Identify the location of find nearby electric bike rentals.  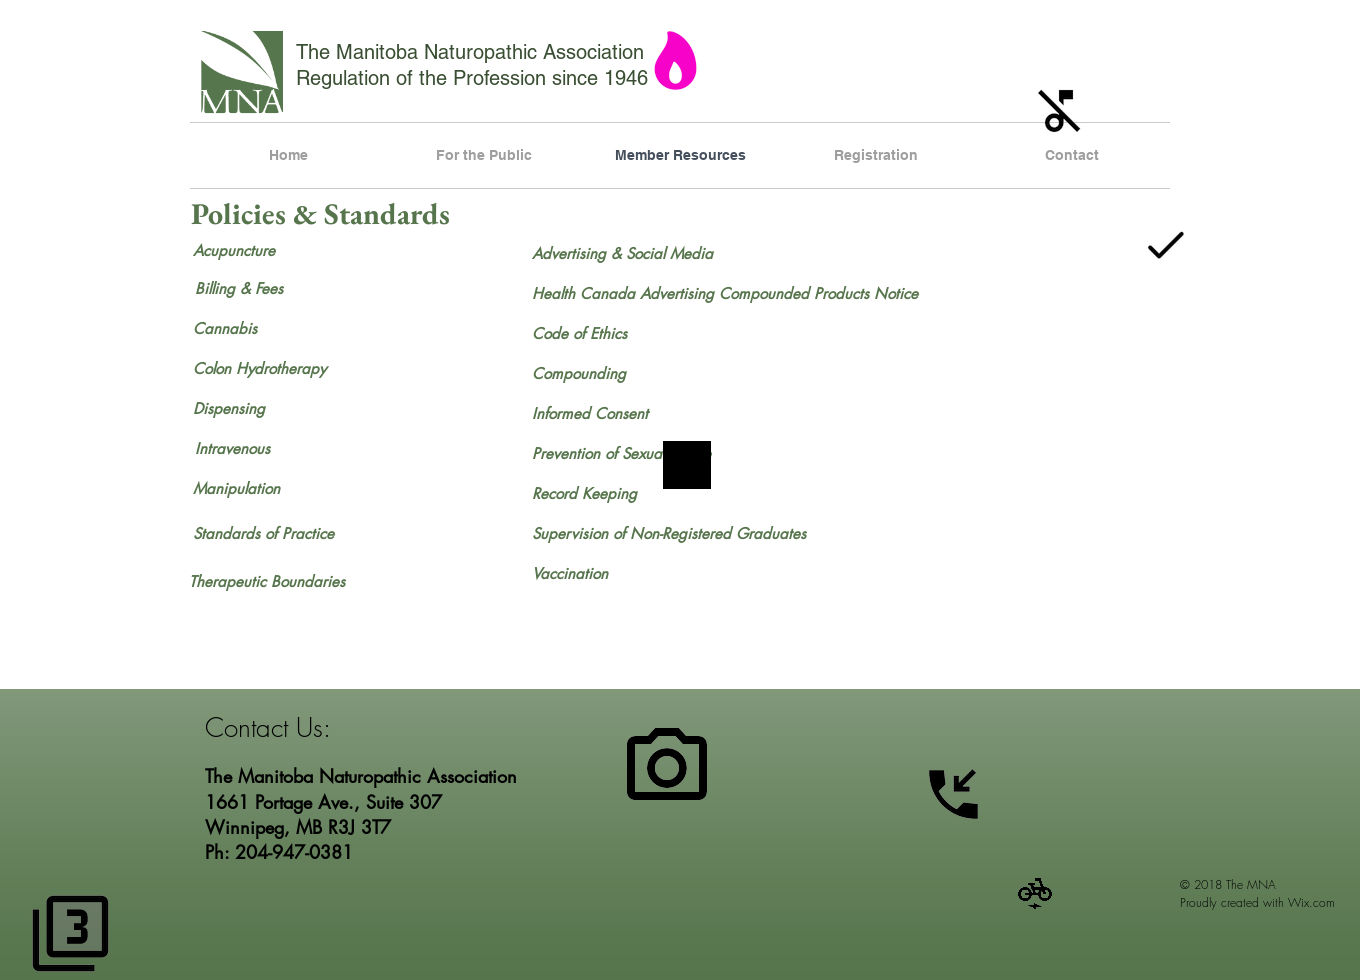
(1035, 894).